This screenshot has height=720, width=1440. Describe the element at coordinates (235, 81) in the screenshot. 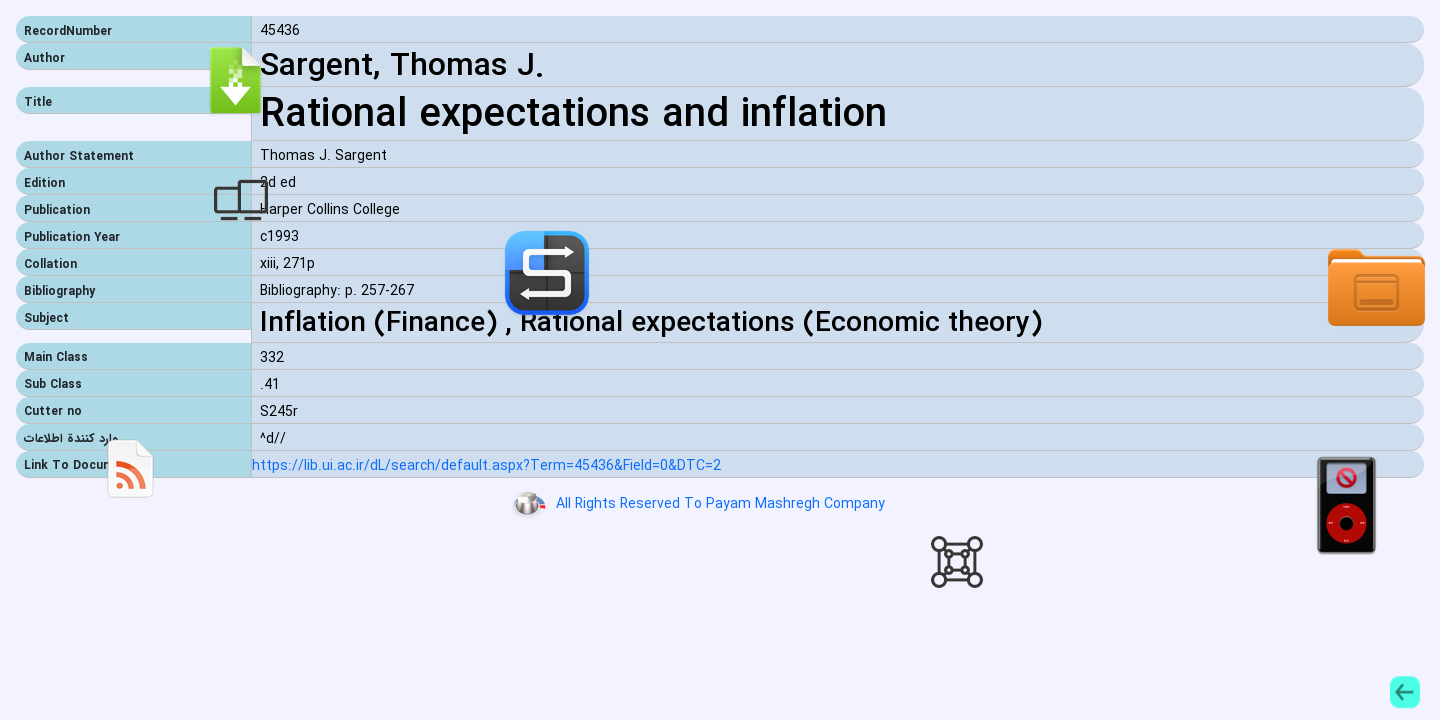

I see `file download in progress` at that location.